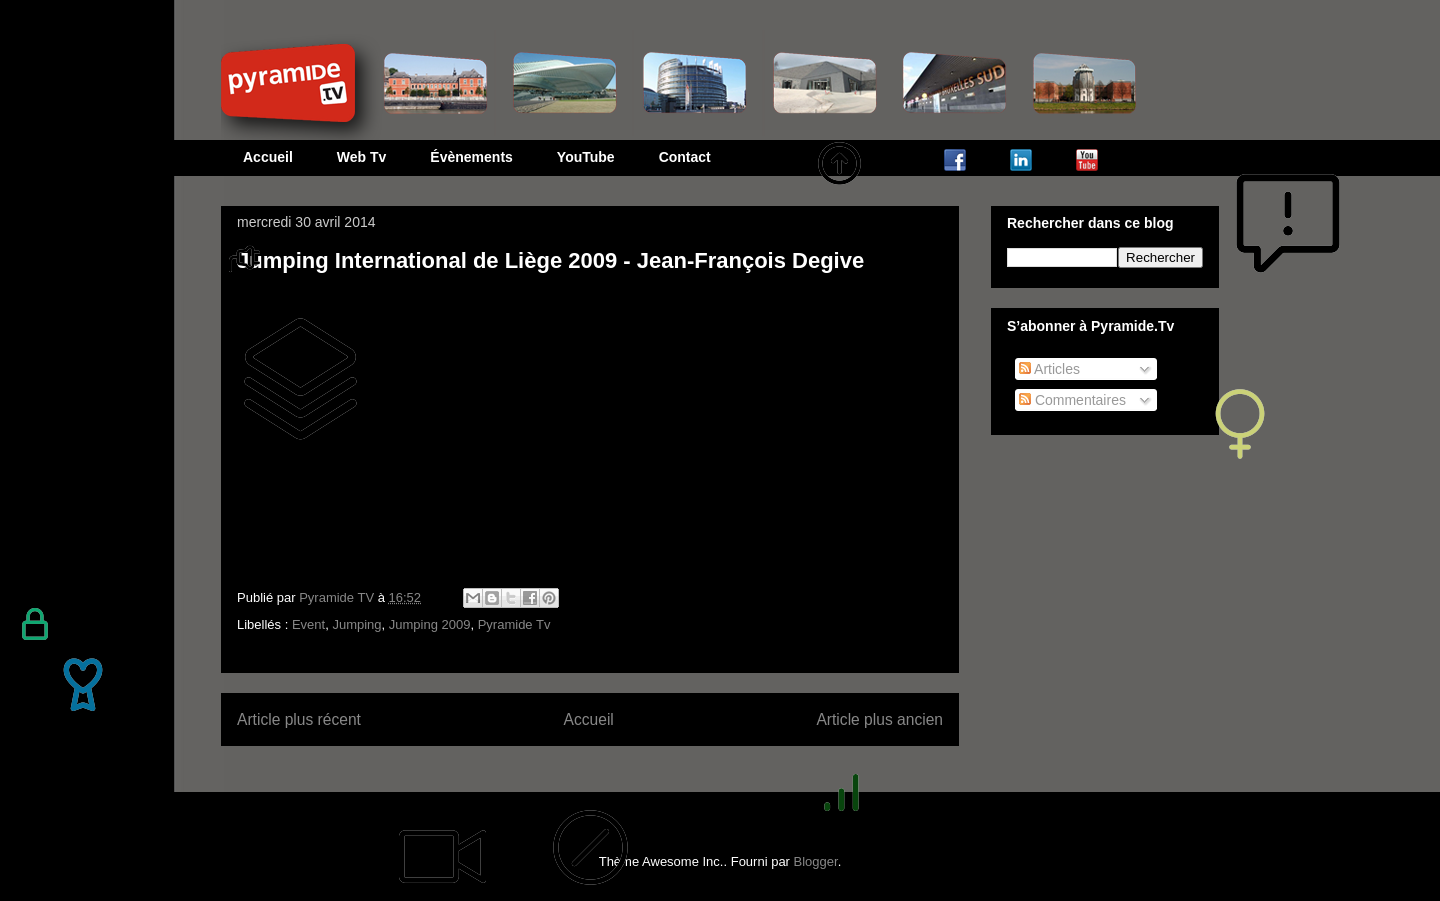 Image resolution: width=1440 pixels, height=901 pixels. I want to click on connect to a power source or external device, so click(244, 258).